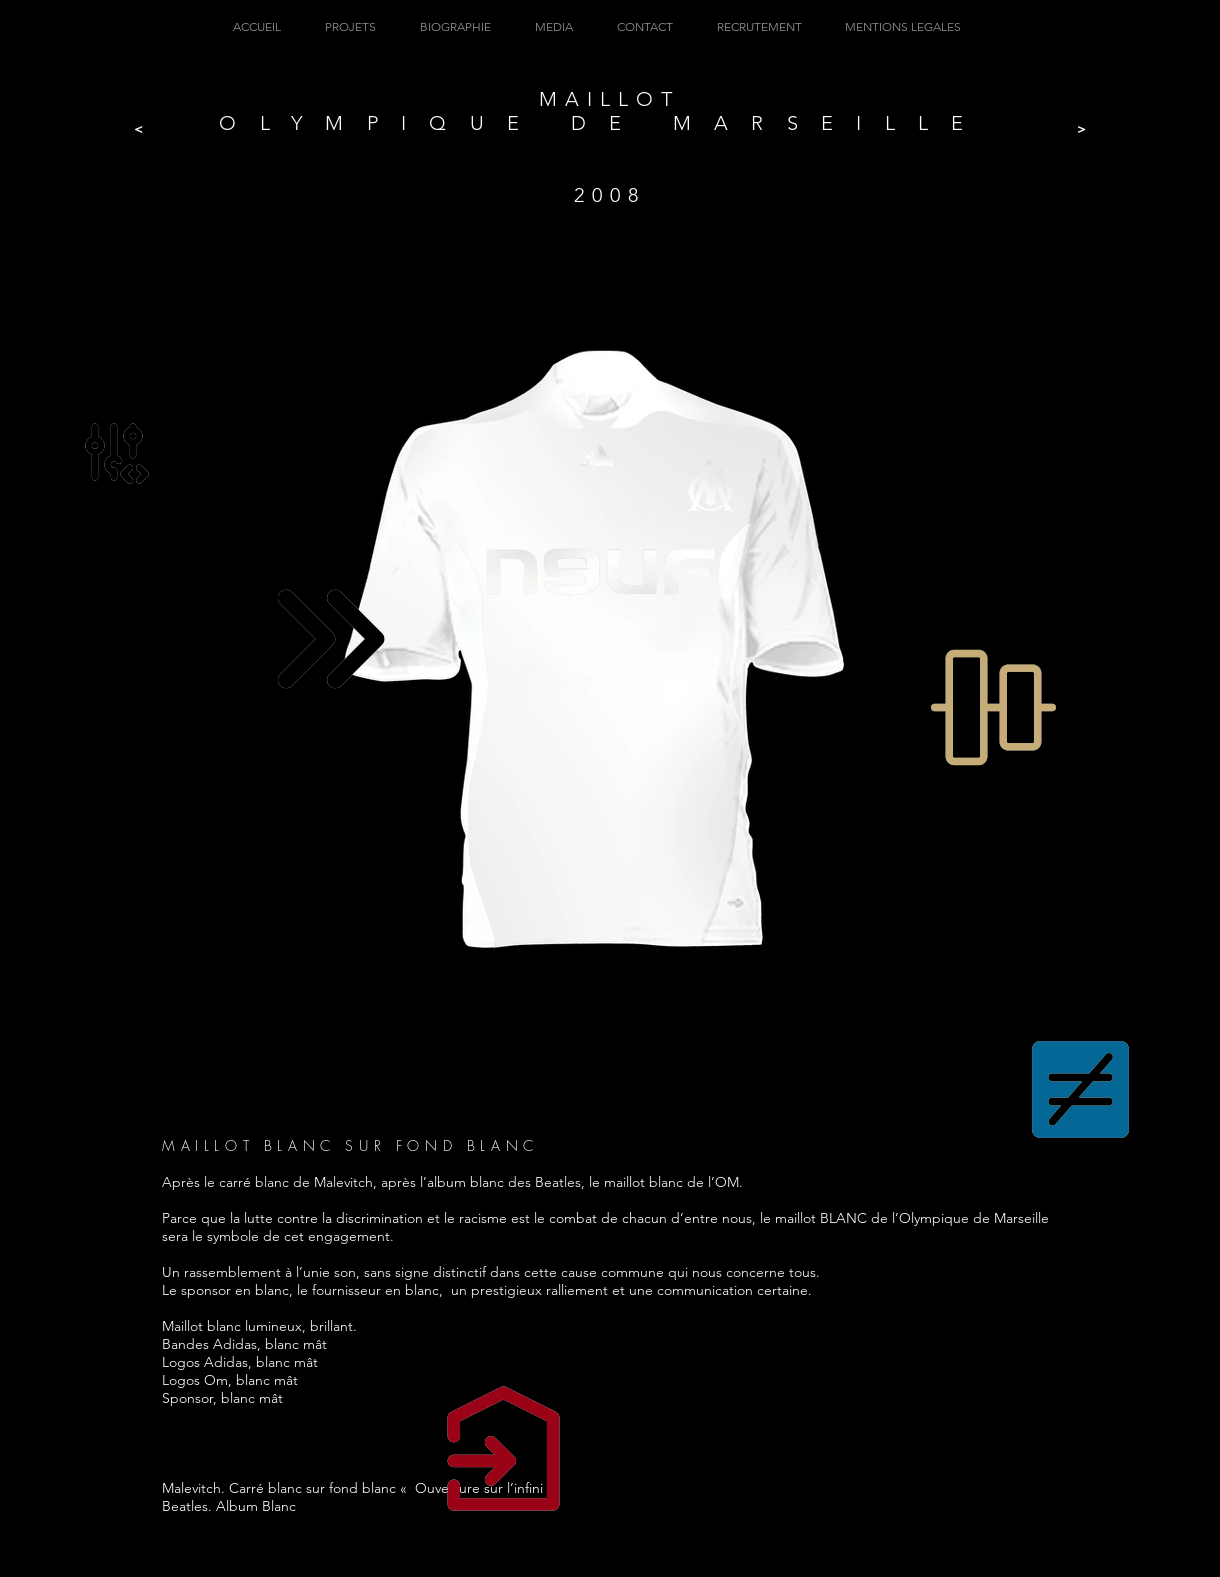  What do you see at coordinates (114, 452) in the screenshot?
I see `adjust code editor settings` at bounding box center [114, 452].